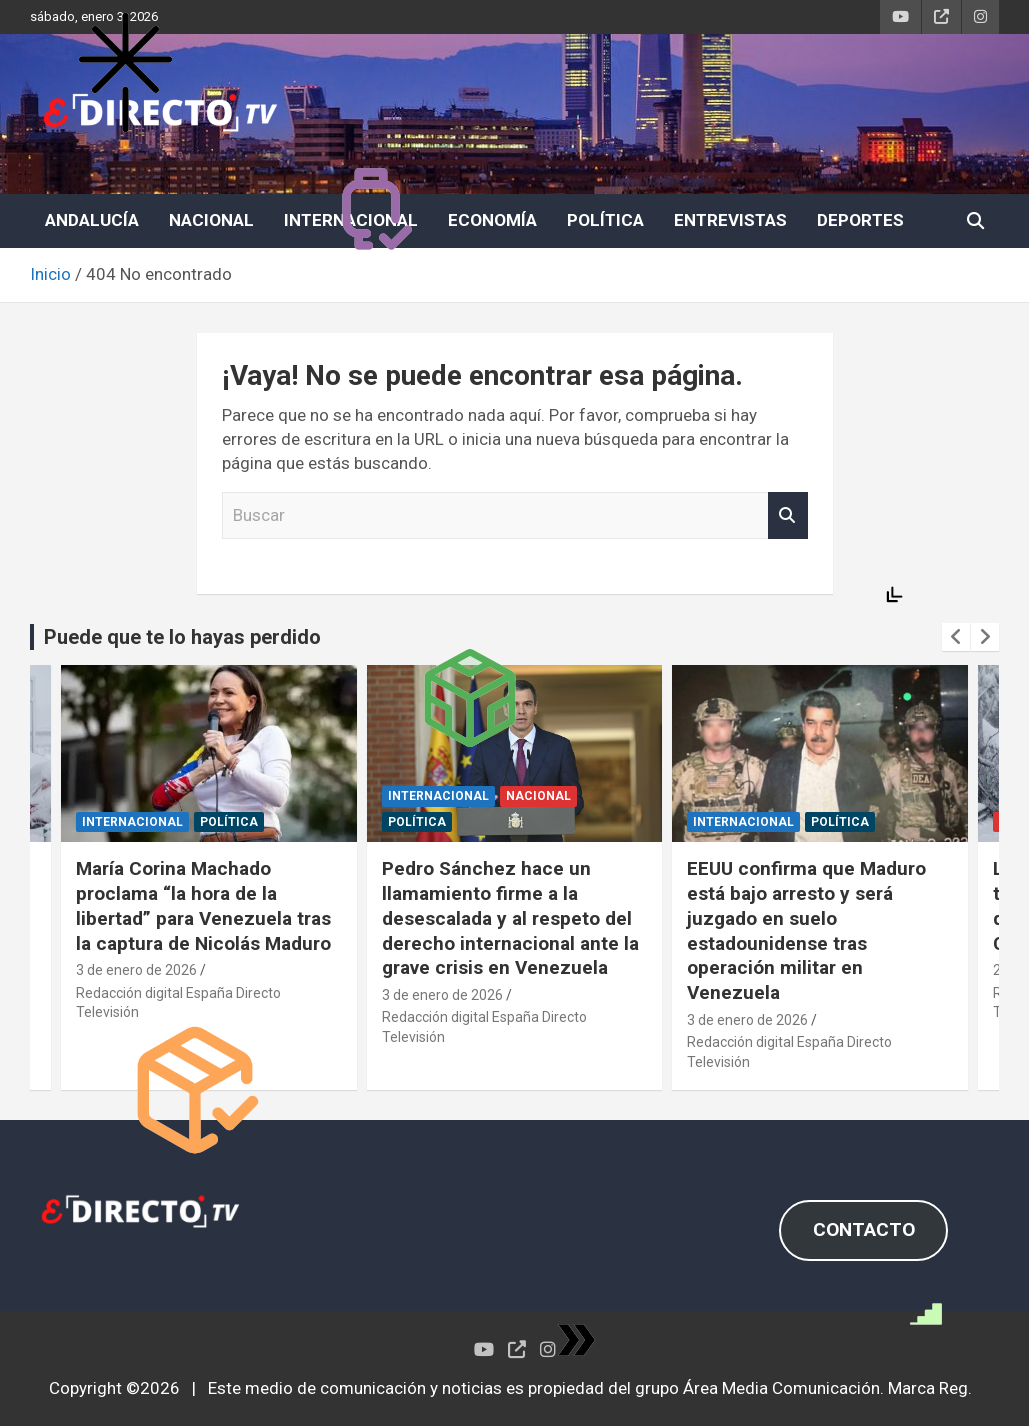 Image resolution: width=1029 pixels, height=1426 pixels. I want to click on open codesandbox development environment, so click(470, 698).